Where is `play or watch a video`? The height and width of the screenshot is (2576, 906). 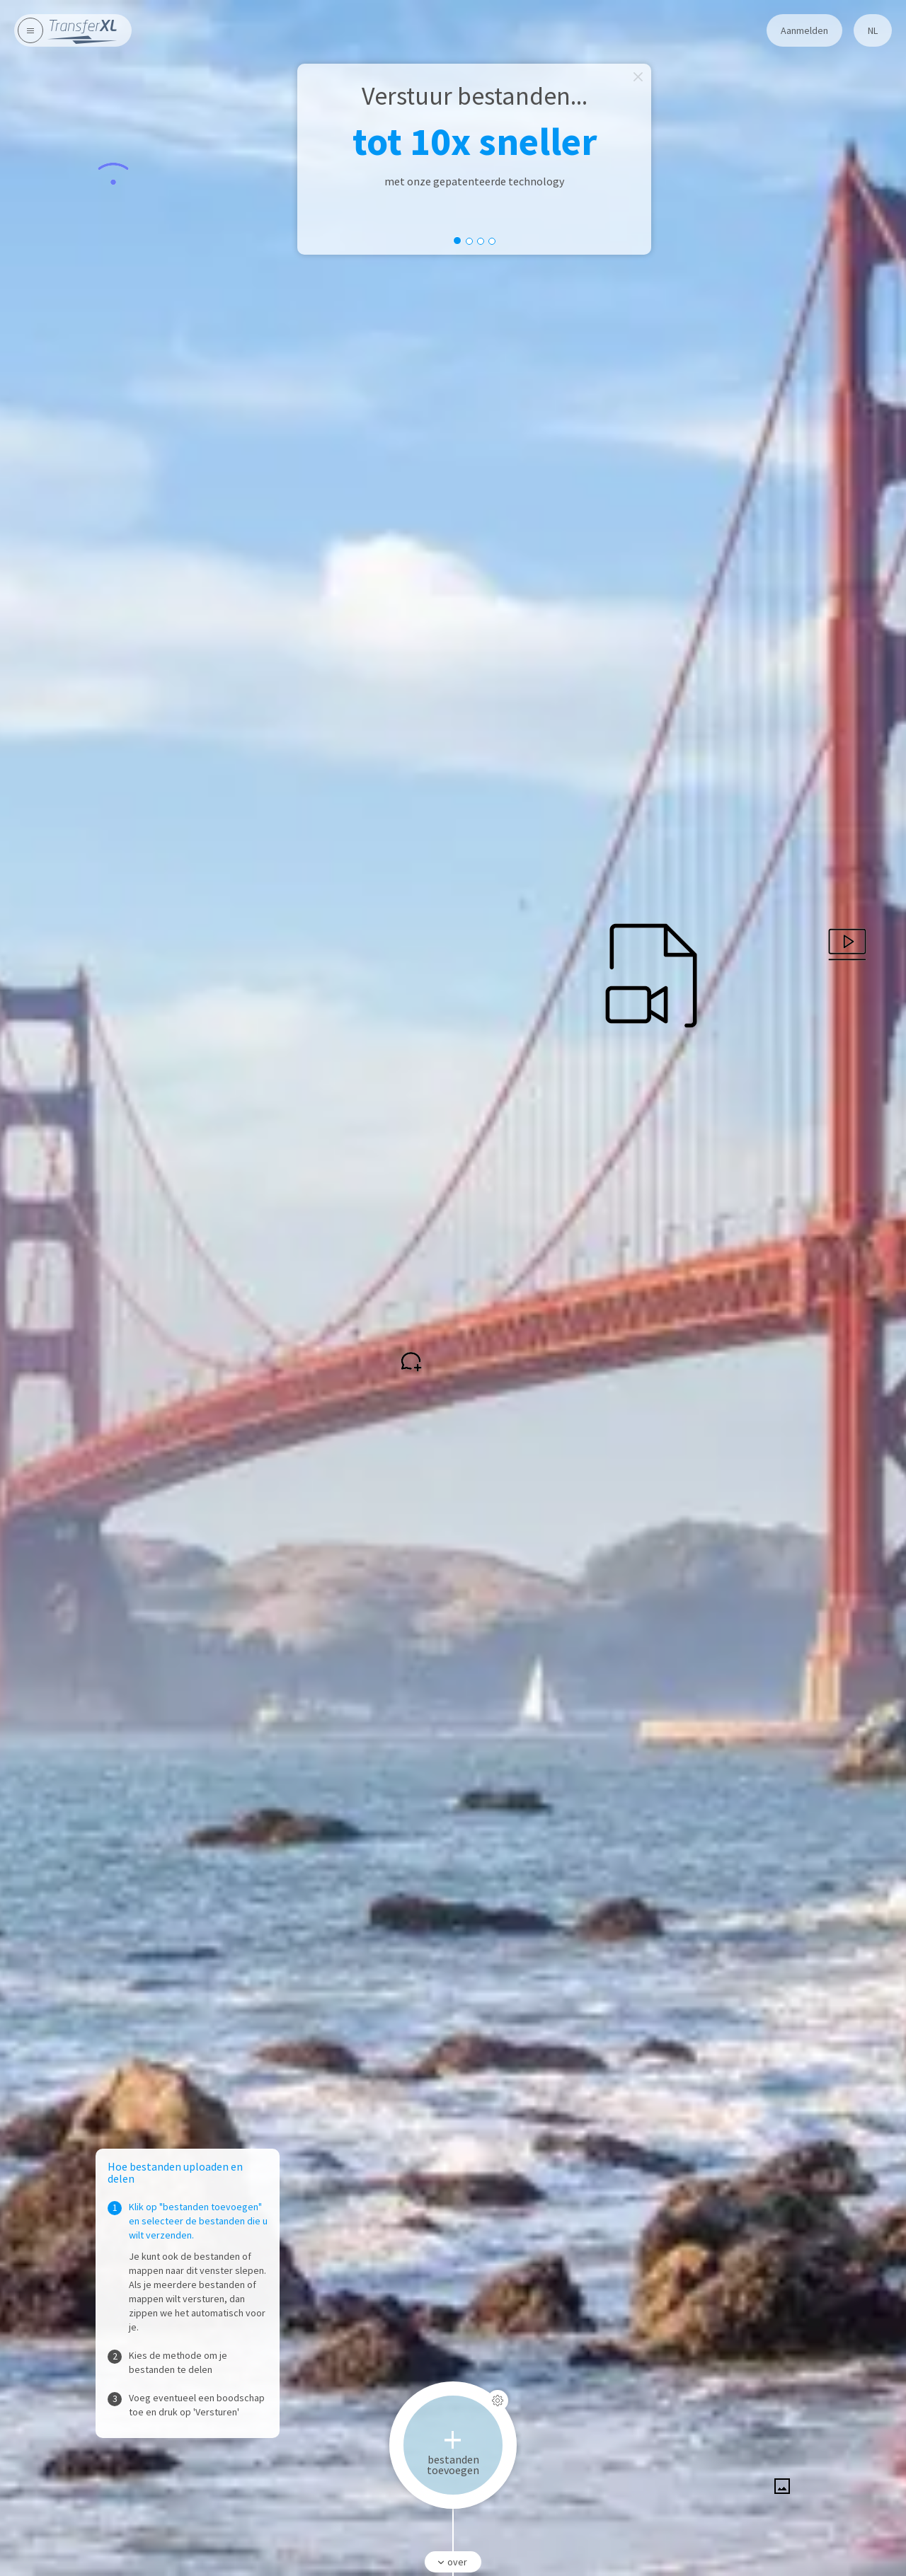 play or watch a video is located at coordinates (847, 945).